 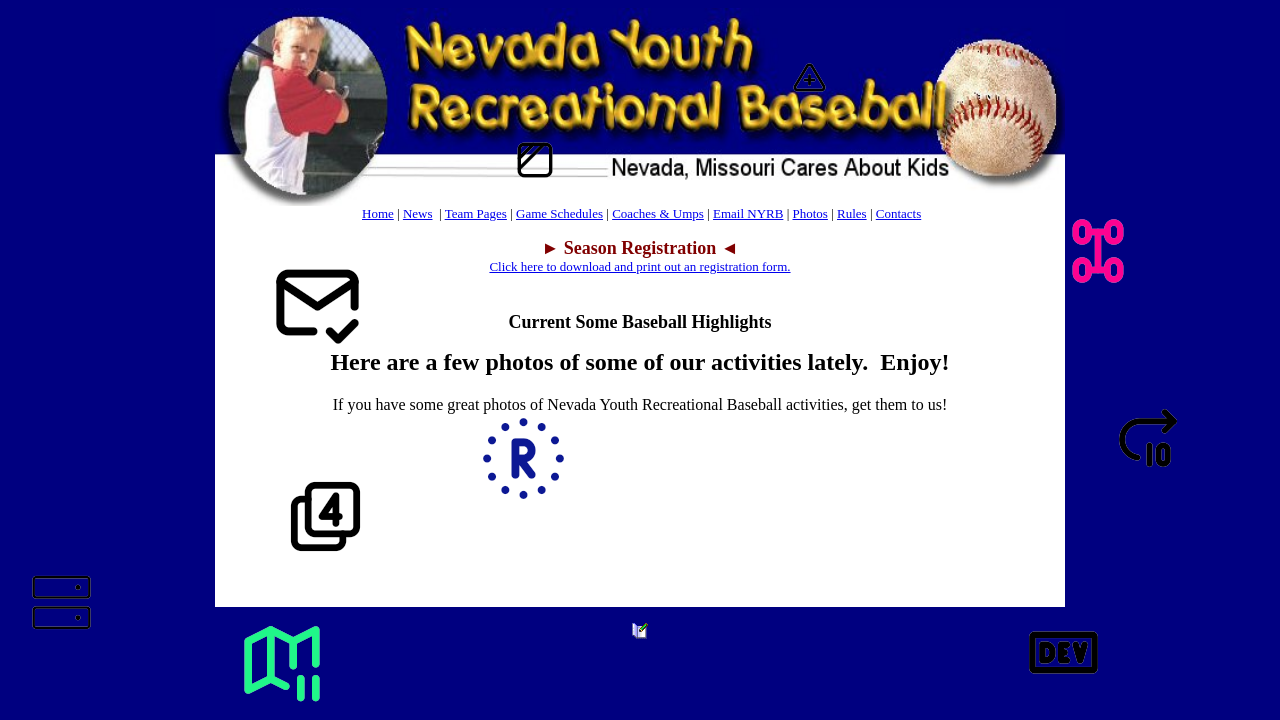 What do you see at coordinates (325, 516) in the screenshot?
I see `view item 4 in a collection or series` at bounding box center [325, 516].